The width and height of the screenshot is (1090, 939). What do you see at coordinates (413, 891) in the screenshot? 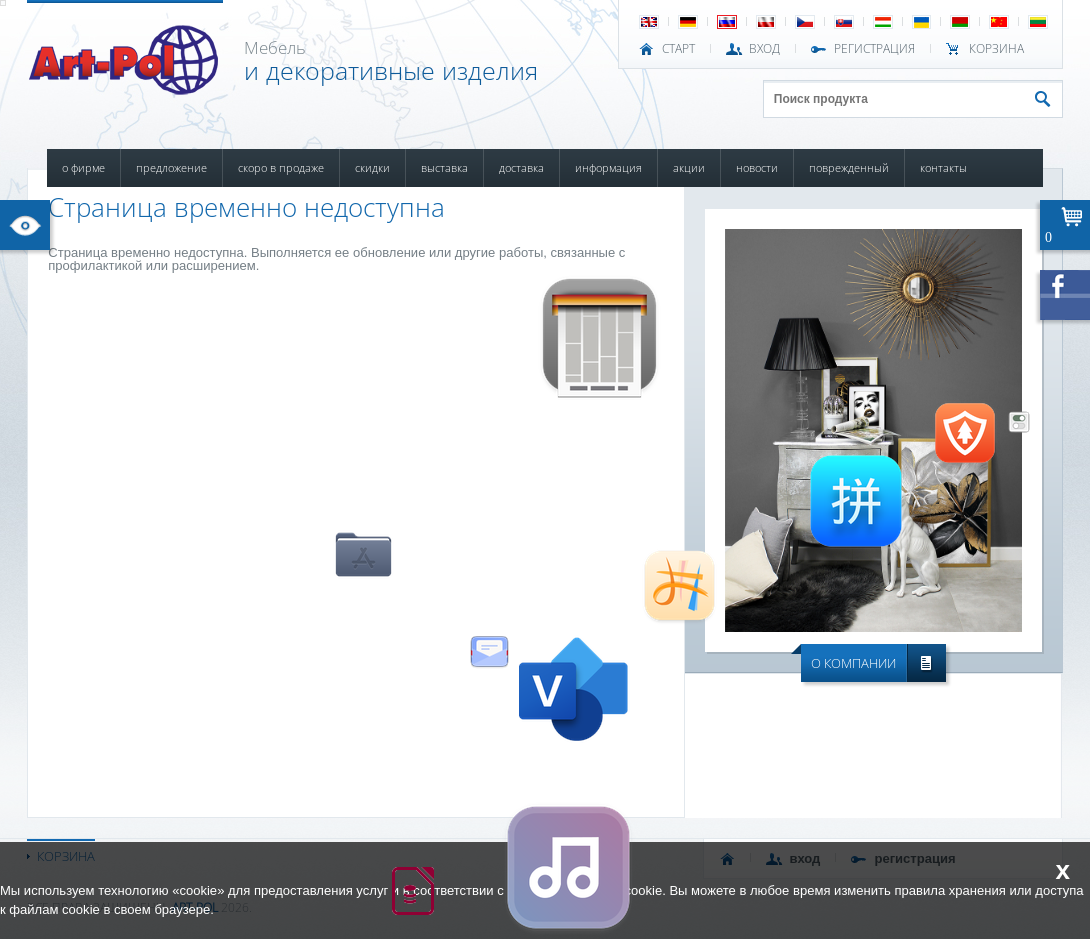
I see `open libreoffice base database application` at bounding box center [413, 891].